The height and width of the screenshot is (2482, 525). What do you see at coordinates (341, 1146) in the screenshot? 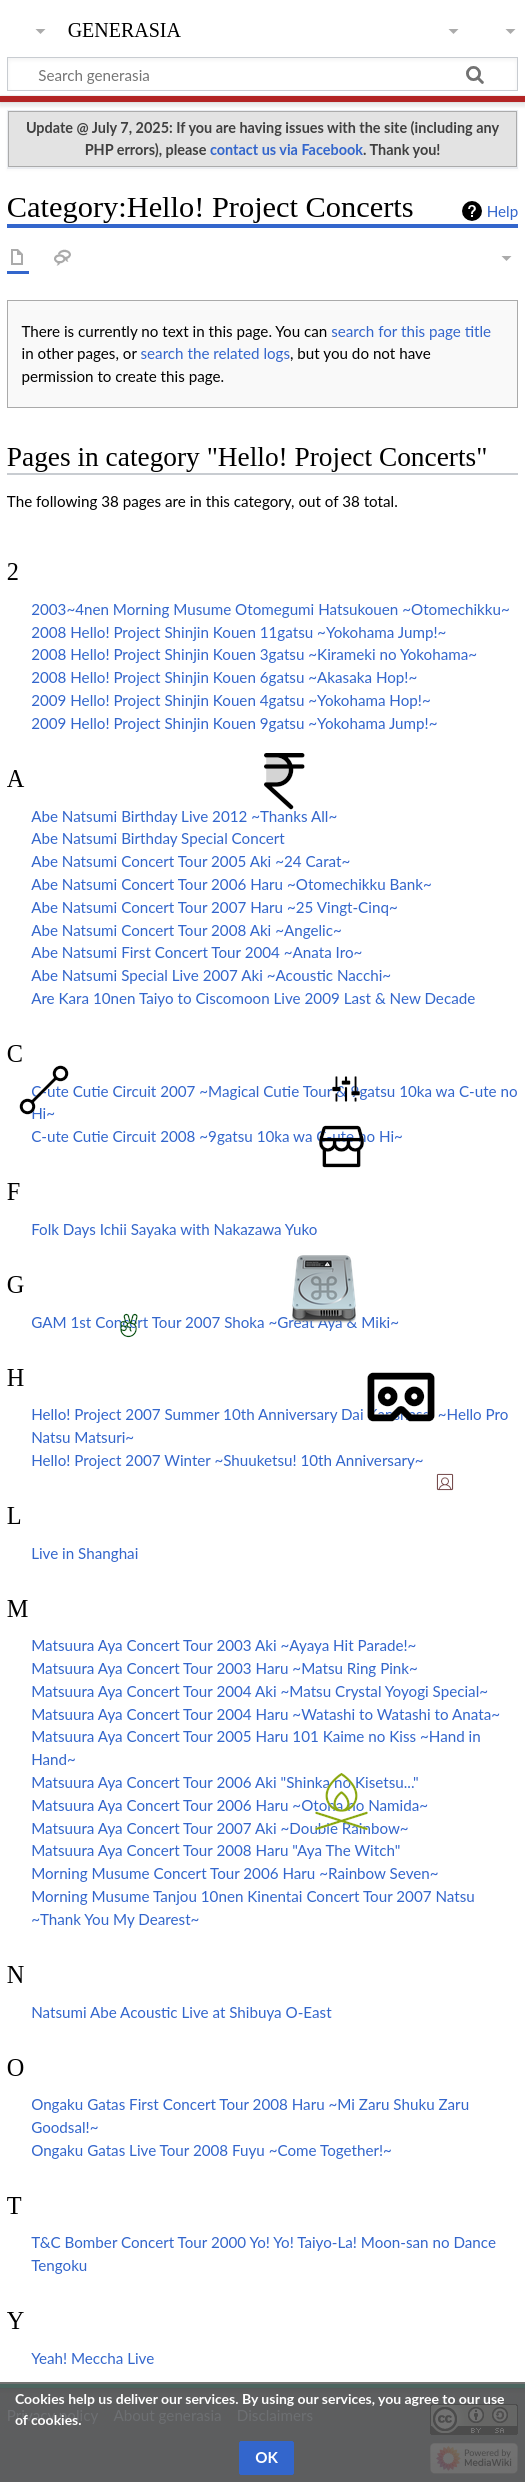
I see `access the online store or marketplace` at bounding box center [341, 1146].